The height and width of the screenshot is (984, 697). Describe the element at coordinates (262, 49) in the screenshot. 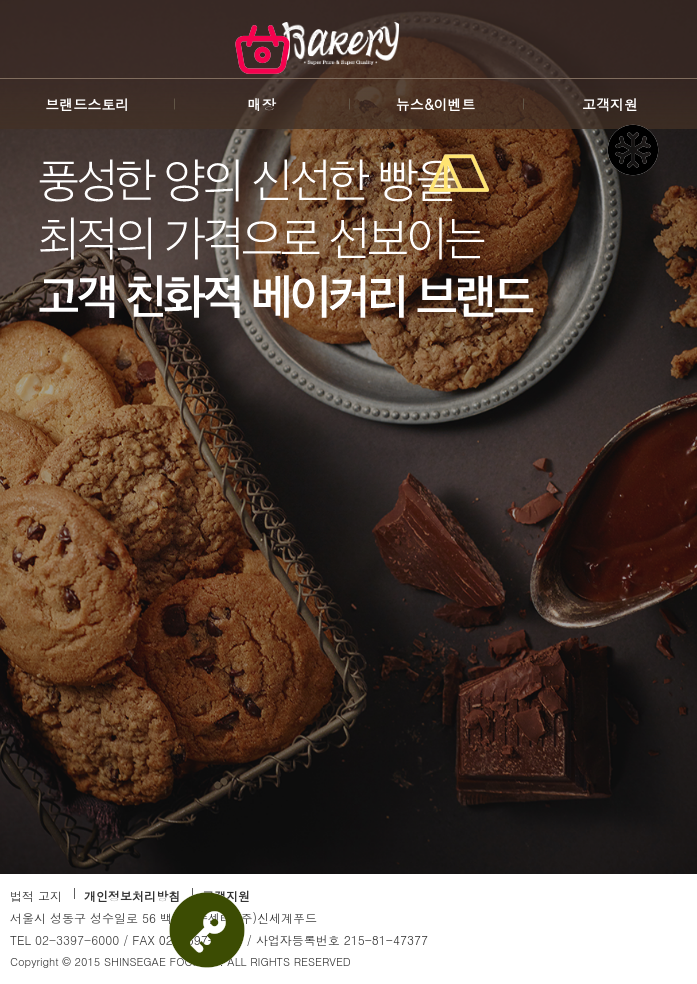

I see `view your shopping basket` at that location.